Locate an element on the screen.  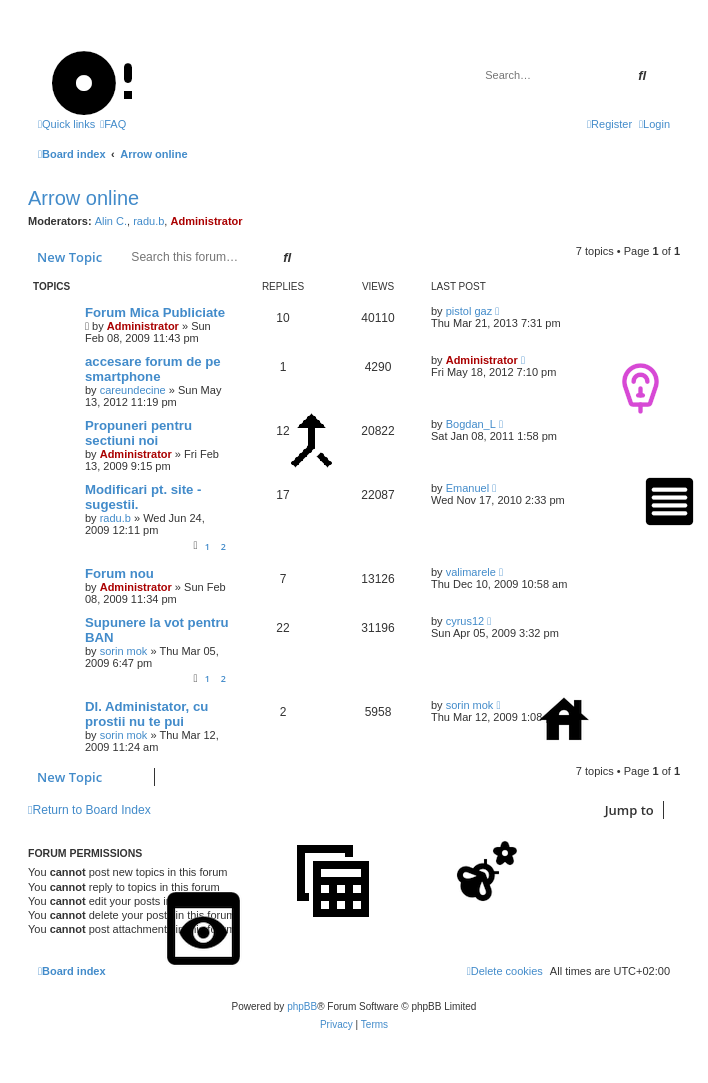
indicates storage disc is full is located at coordinates (92, 83).